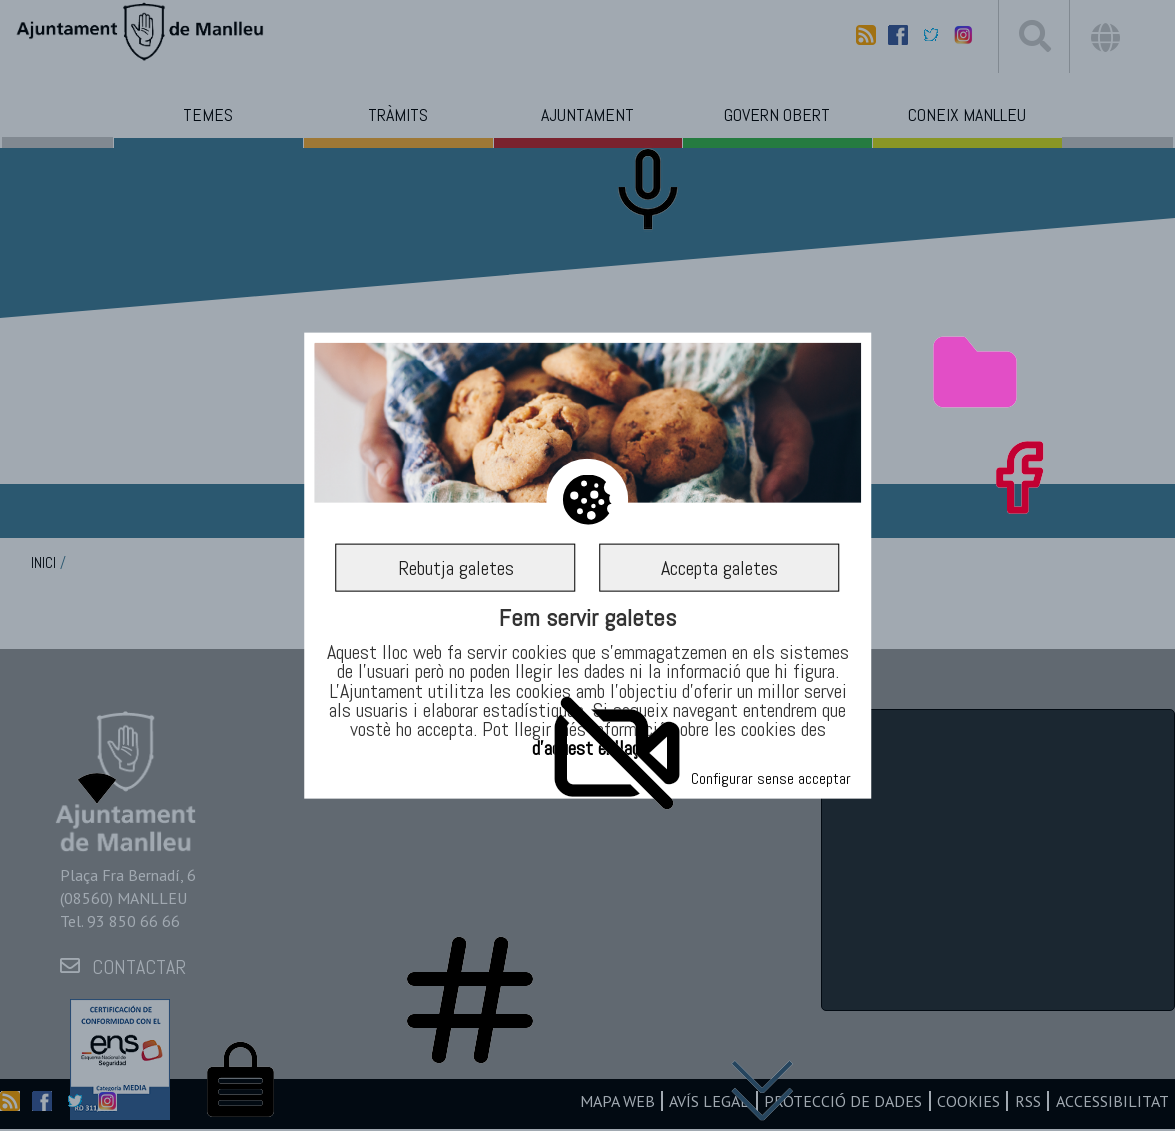 The image size is (1175, 1131). Describe the element at coordinates (648, 187) in the screenshot. I see `tap to use voice input` at that location.